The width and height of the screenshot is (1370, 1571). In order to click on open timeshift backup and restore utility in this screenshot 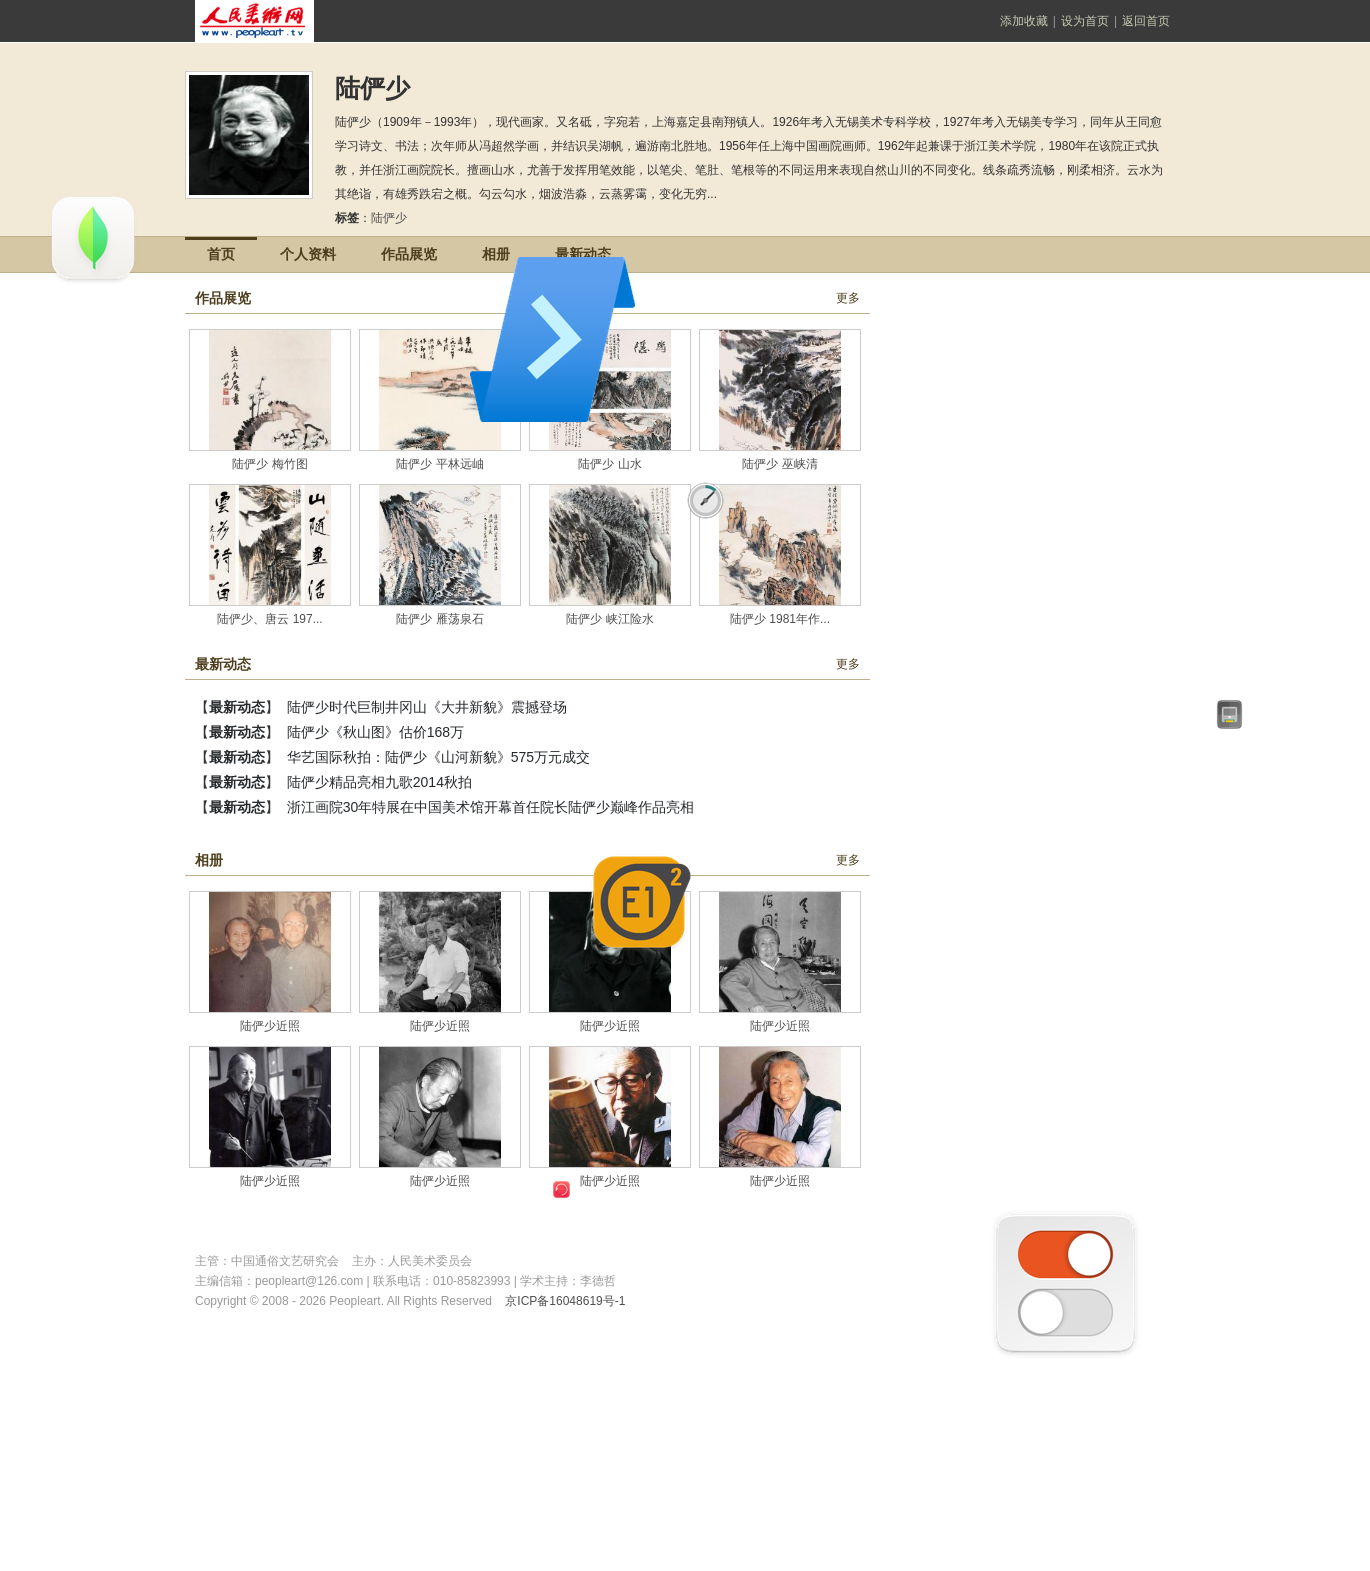, I will do `click(561, 1189)`.